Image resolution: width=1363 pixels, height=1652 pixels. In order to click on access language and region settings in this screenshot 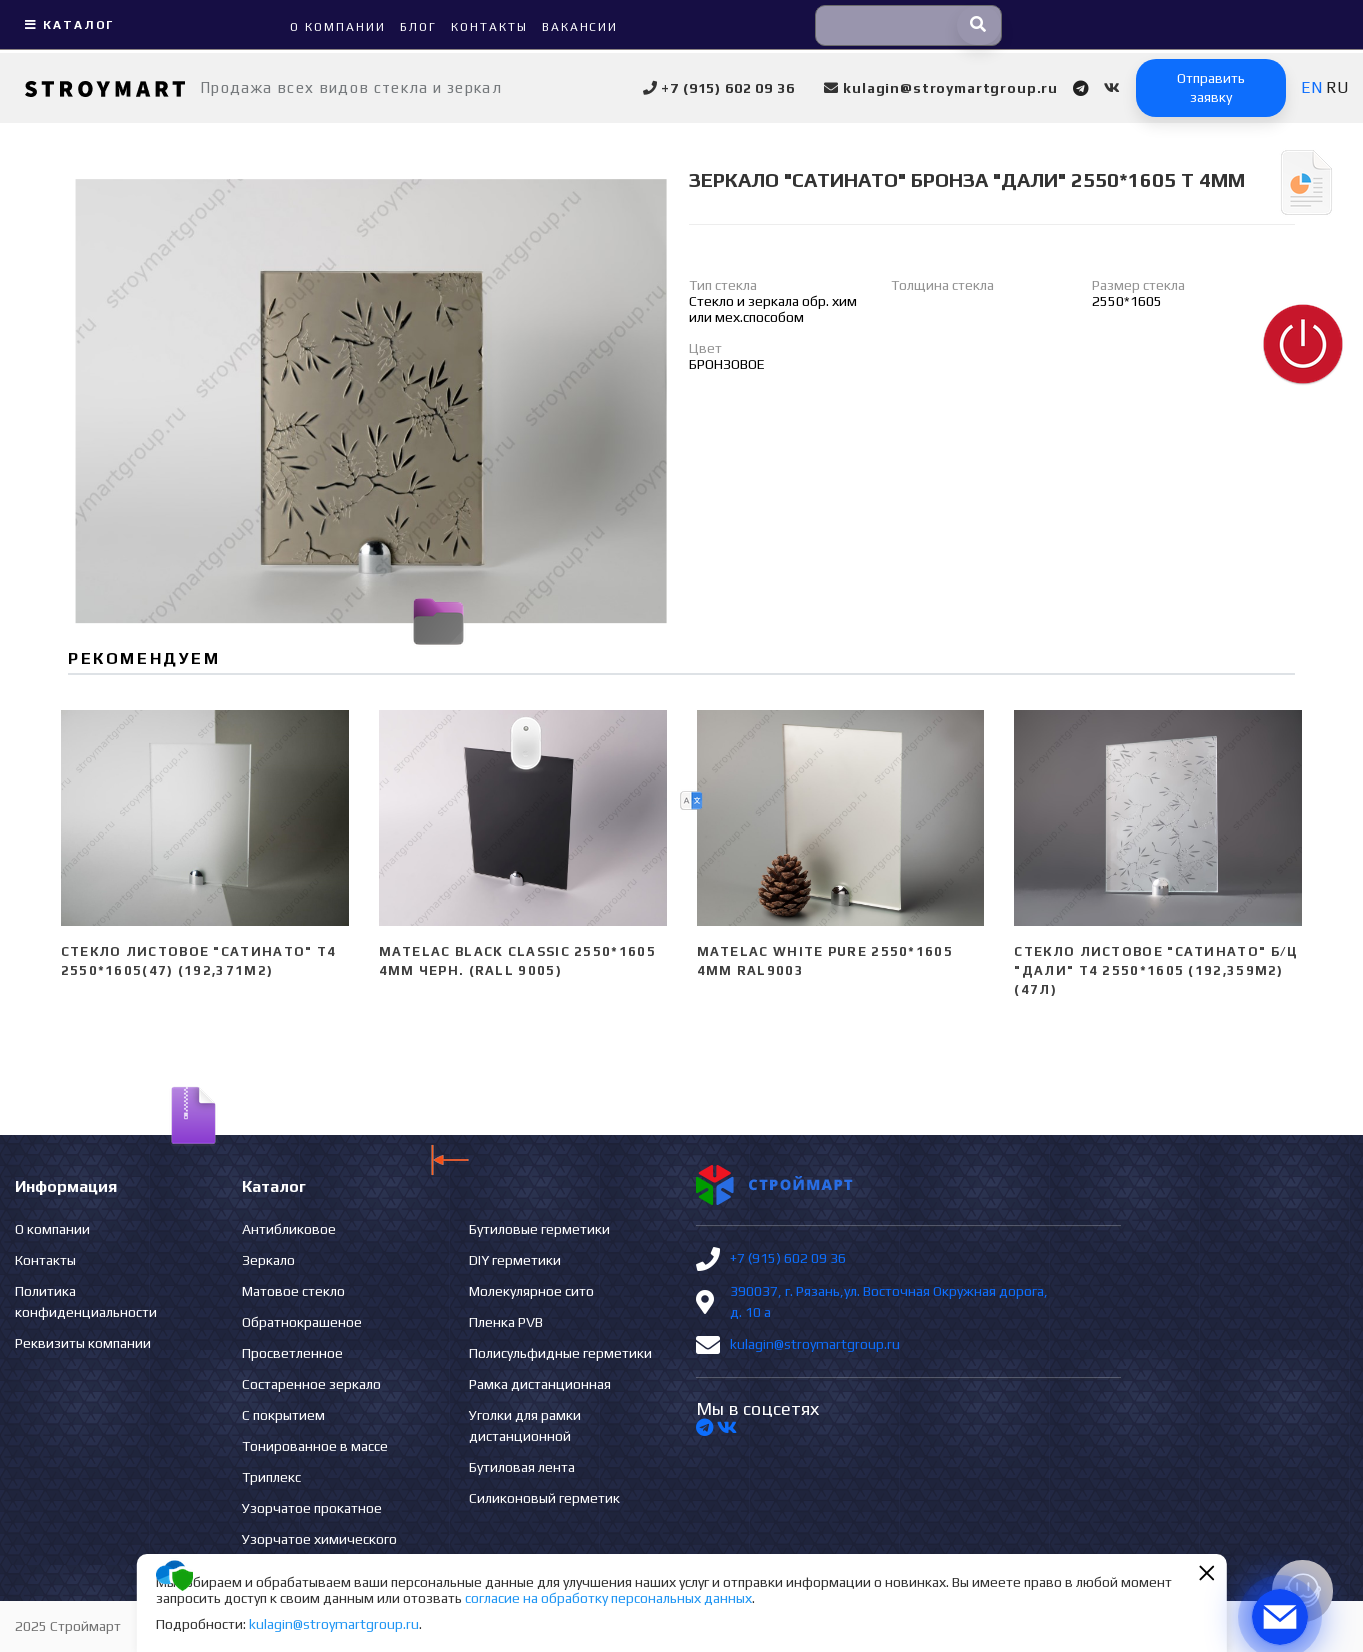, I will do `click(691, 800)`.